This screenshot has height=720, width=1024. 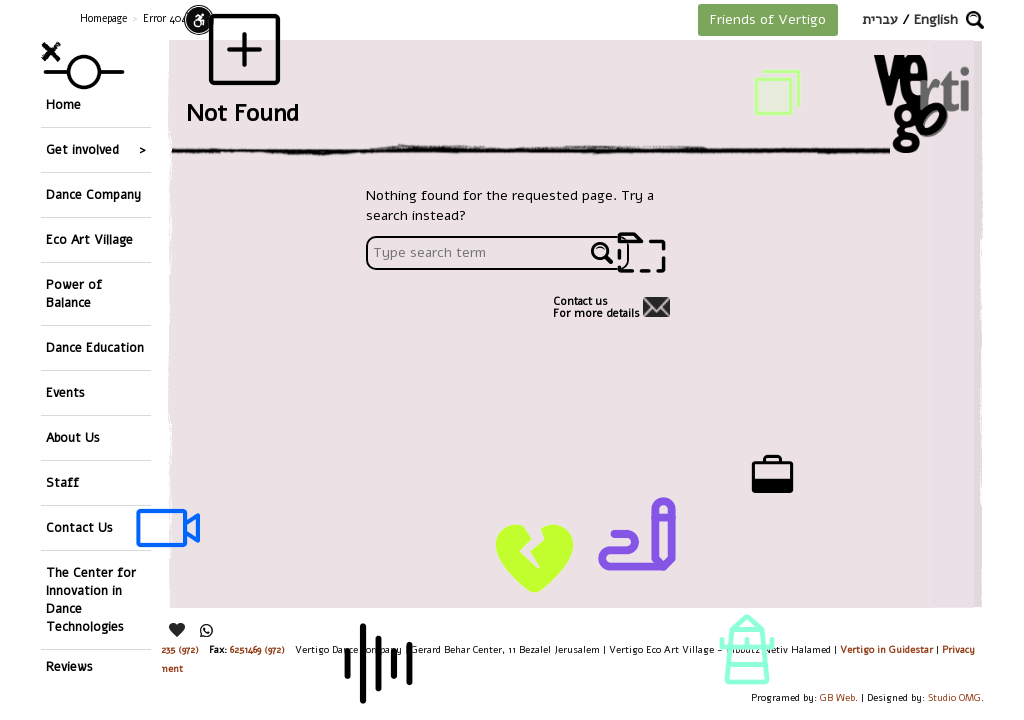 I want to click on compose or write new content, so click(x=639, y=538).